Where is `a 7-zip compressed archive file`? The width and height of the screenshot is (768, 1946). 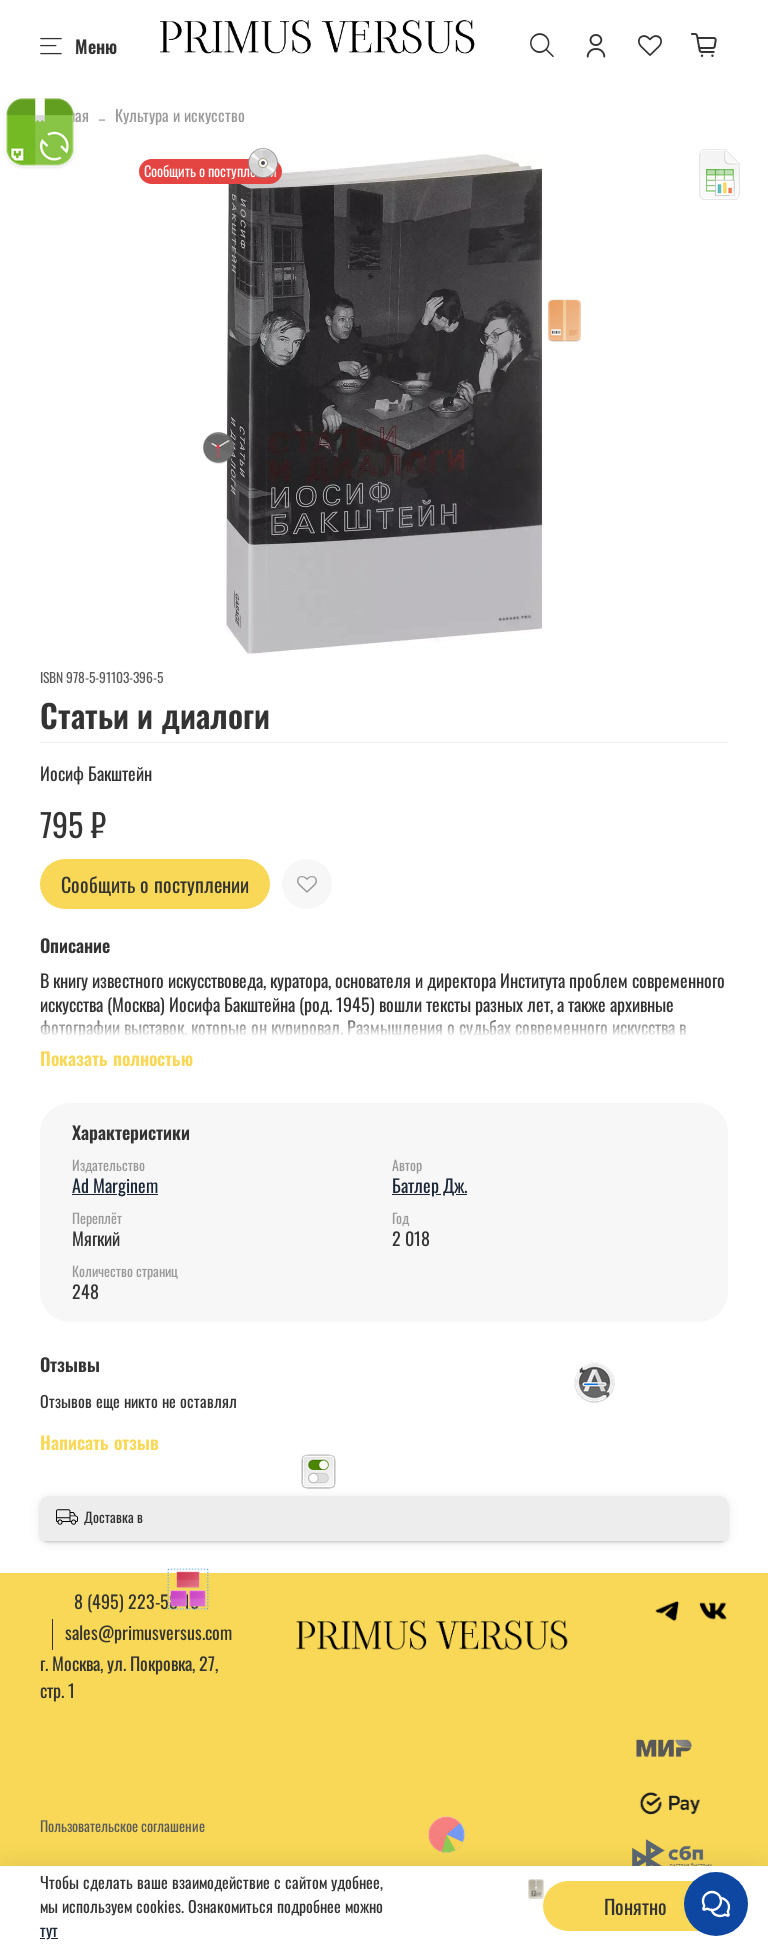
a 7-zip compressed archive file is located at coordinates (536, 1889).